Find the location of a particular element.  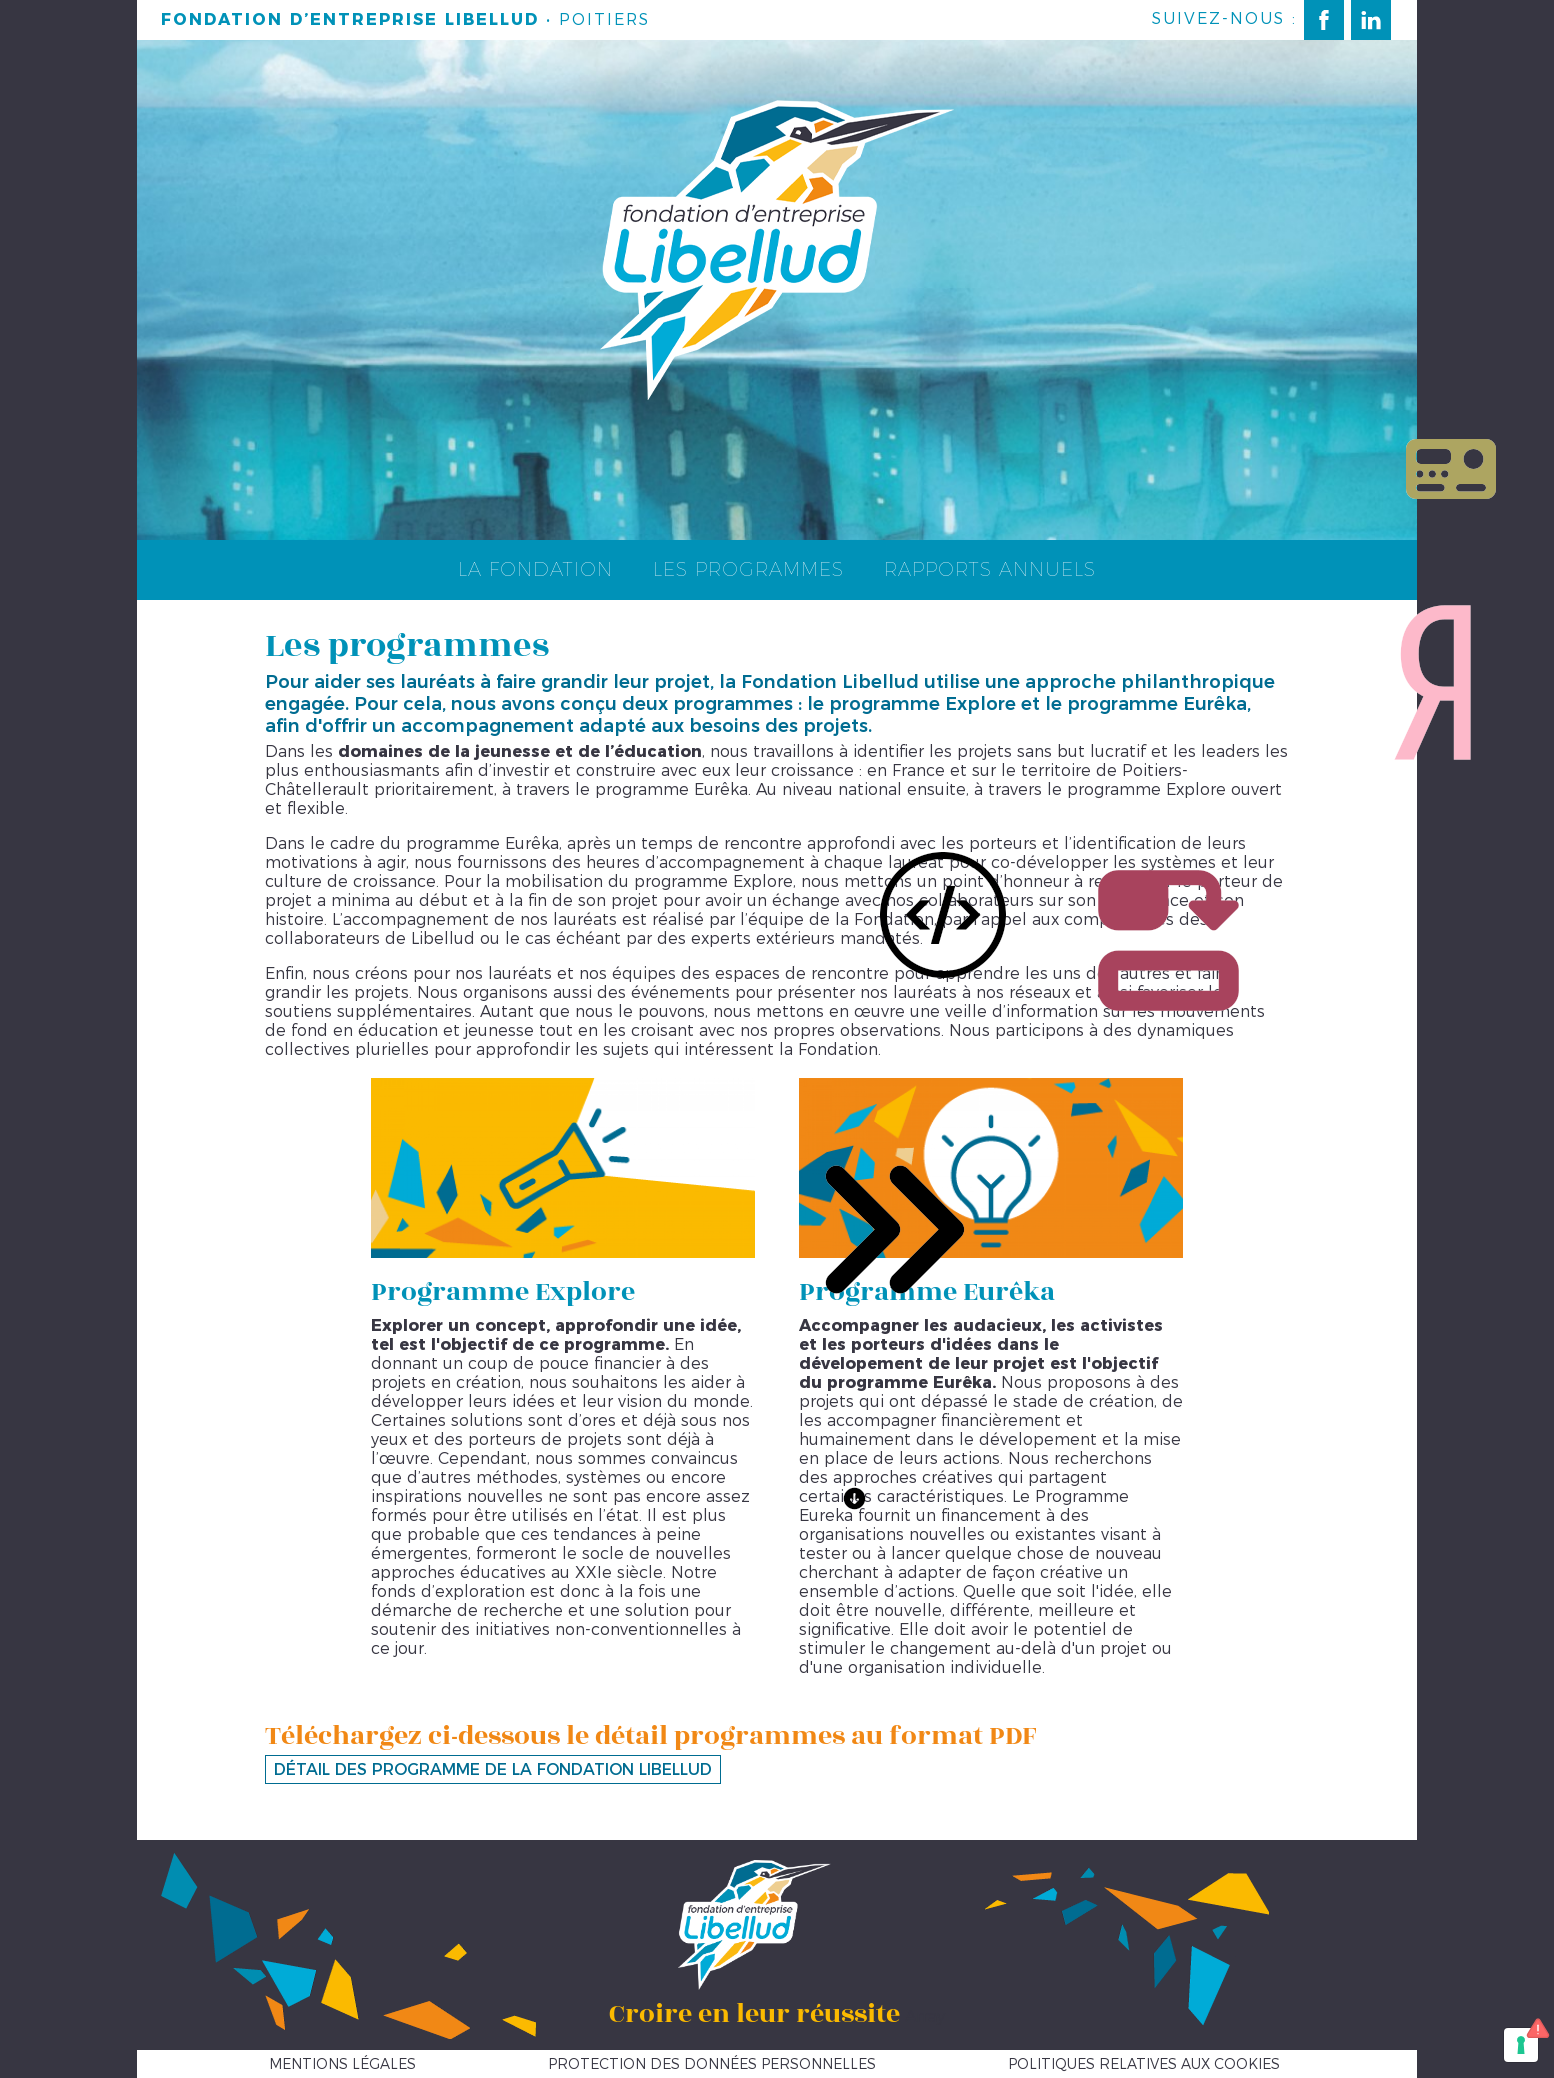

open Yandex services is located at coordinates (1432, 682).